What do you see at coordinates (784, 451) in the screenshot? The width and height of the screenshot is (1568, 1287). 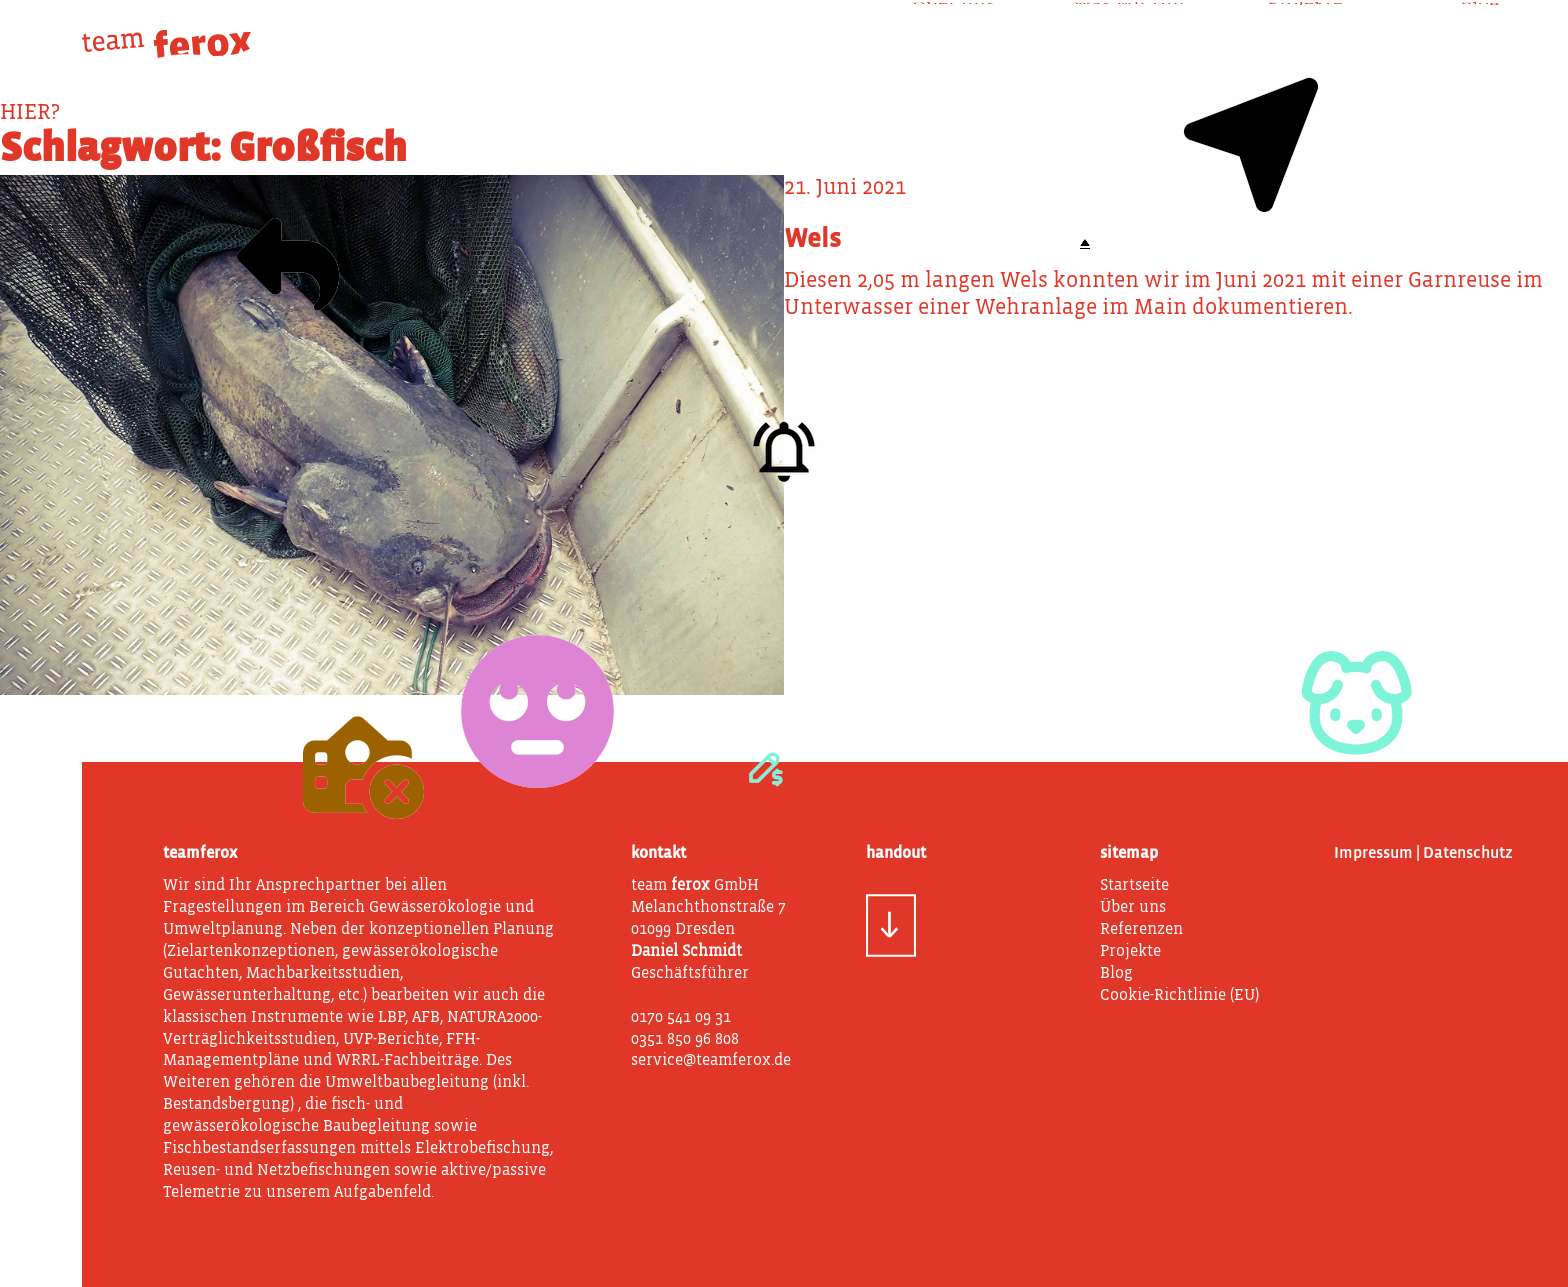 I see `indicates new or active notifications` at bounding box center [784, 451].